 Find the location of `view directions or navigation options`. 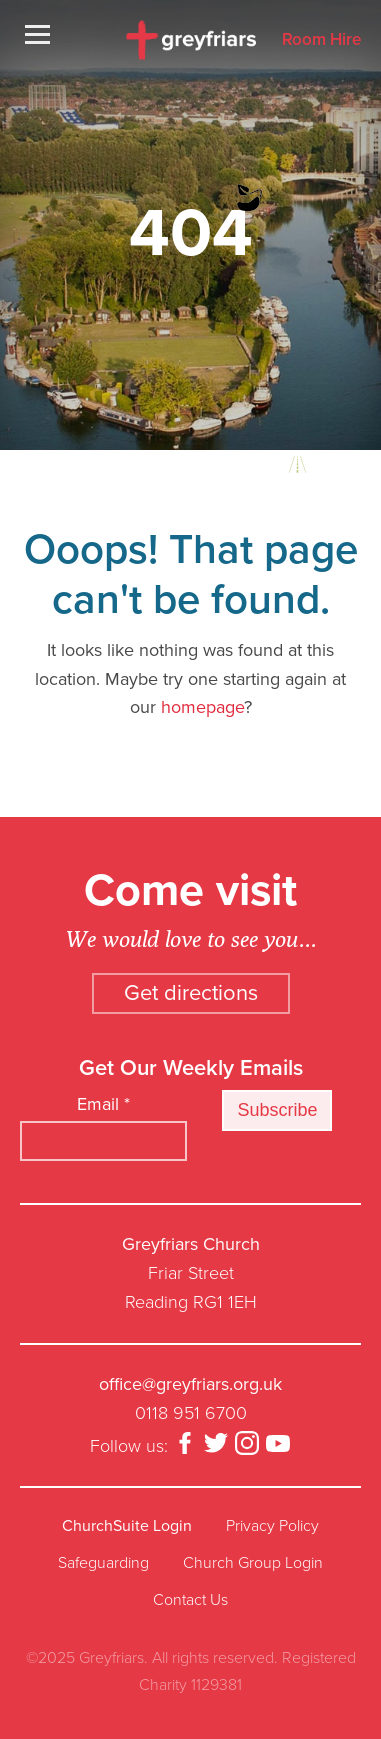

view directions or navigation options is located at coordinates (297, 464).